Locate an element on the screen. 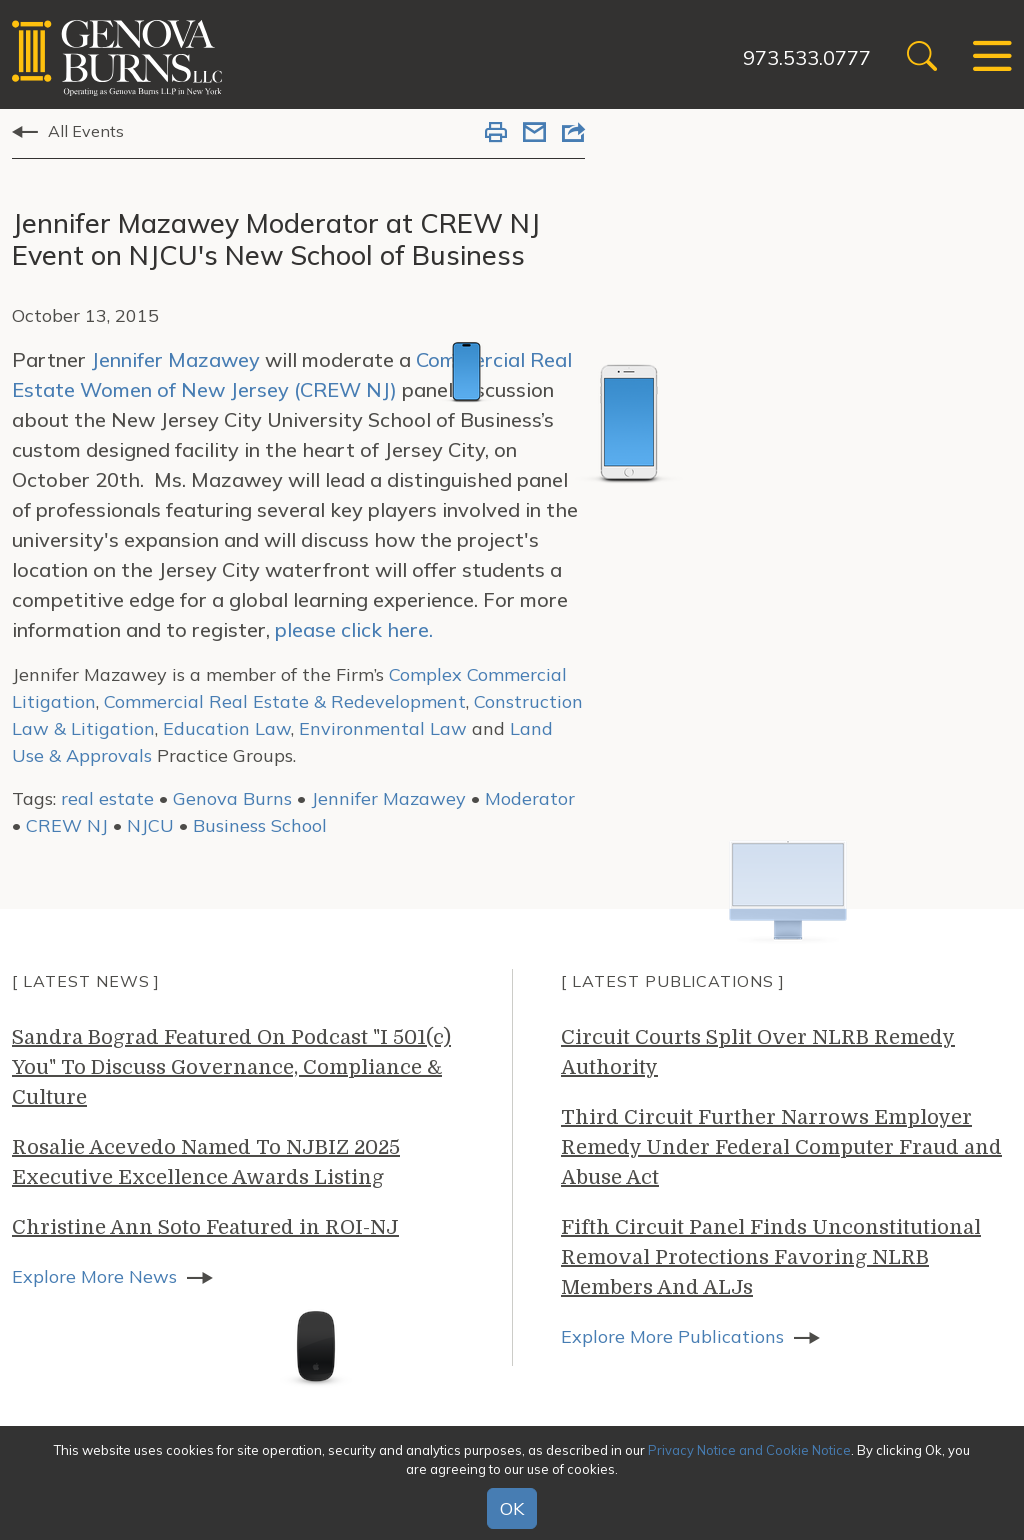  indicates a blue iMac device in your system is located at coordinates (788, 888).